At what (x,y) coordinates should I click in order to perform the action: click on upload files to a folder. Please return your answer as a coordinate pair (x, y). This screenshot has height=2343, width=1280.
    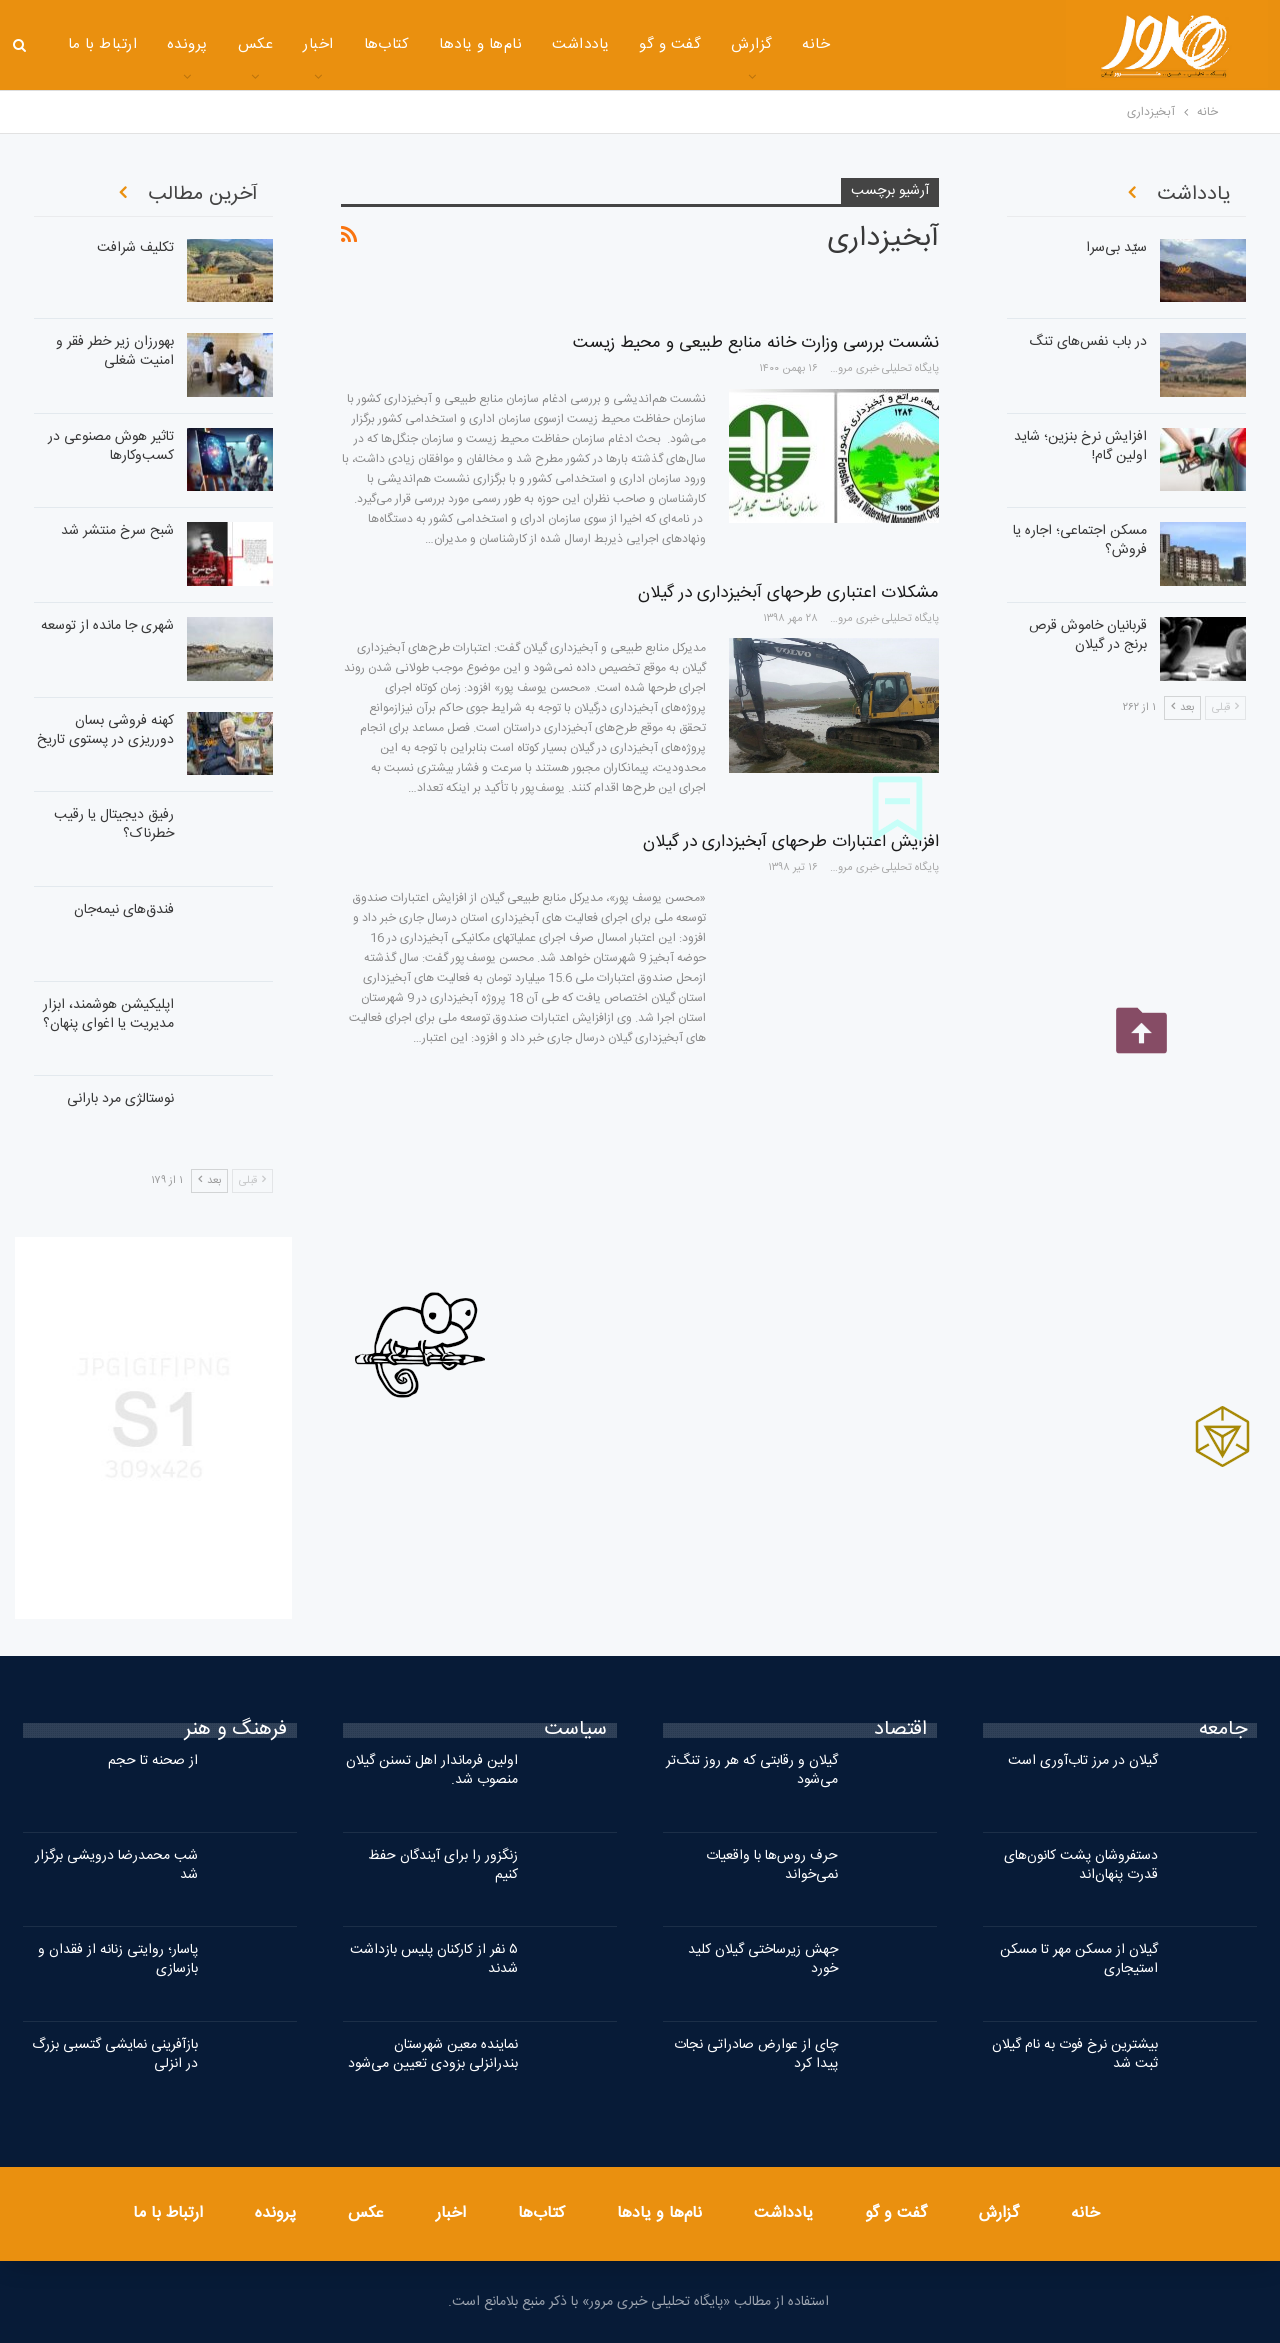
    Looking at the image, I should click on (1141, 1030).